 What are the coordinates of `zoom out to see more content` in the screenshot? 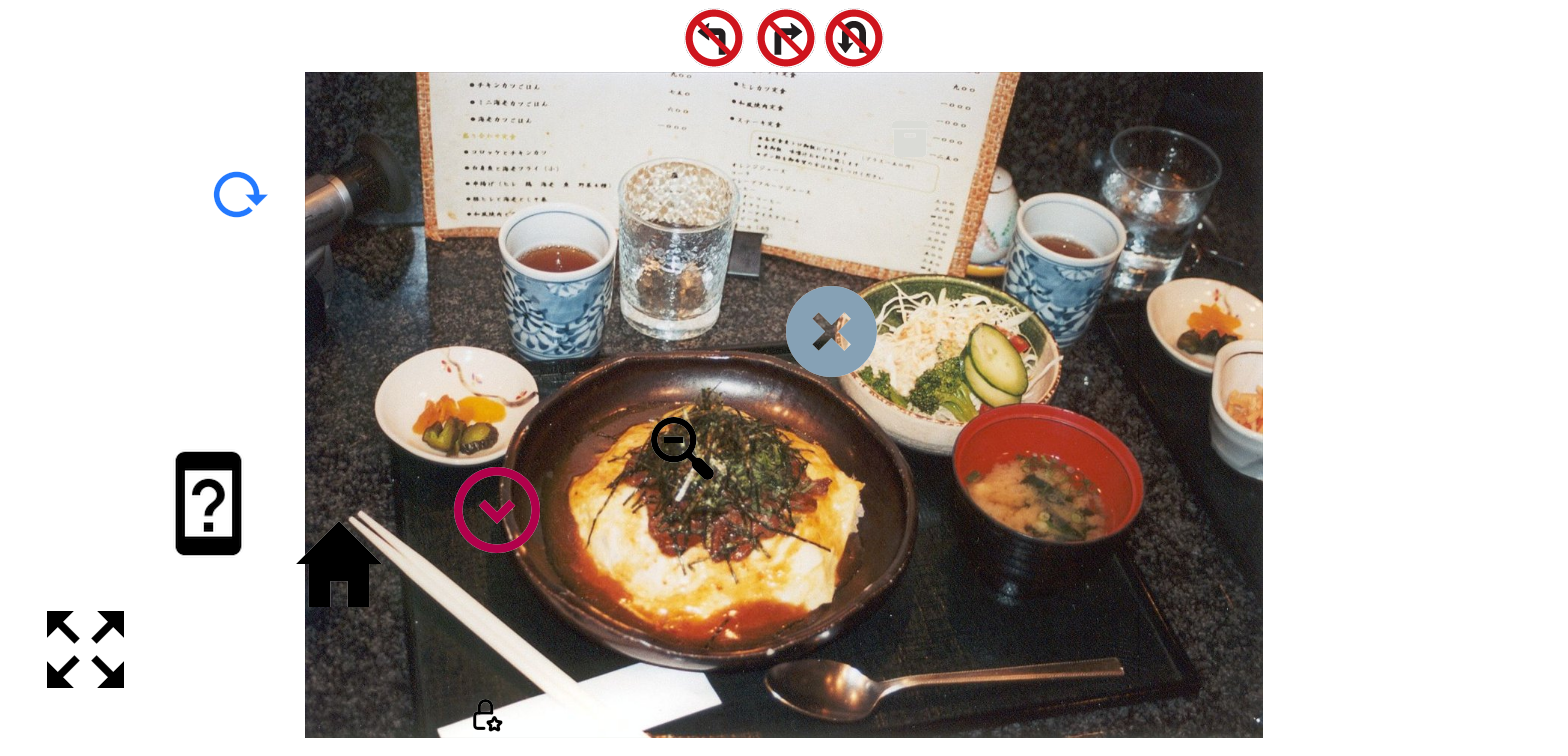 It's located at (683, 449).